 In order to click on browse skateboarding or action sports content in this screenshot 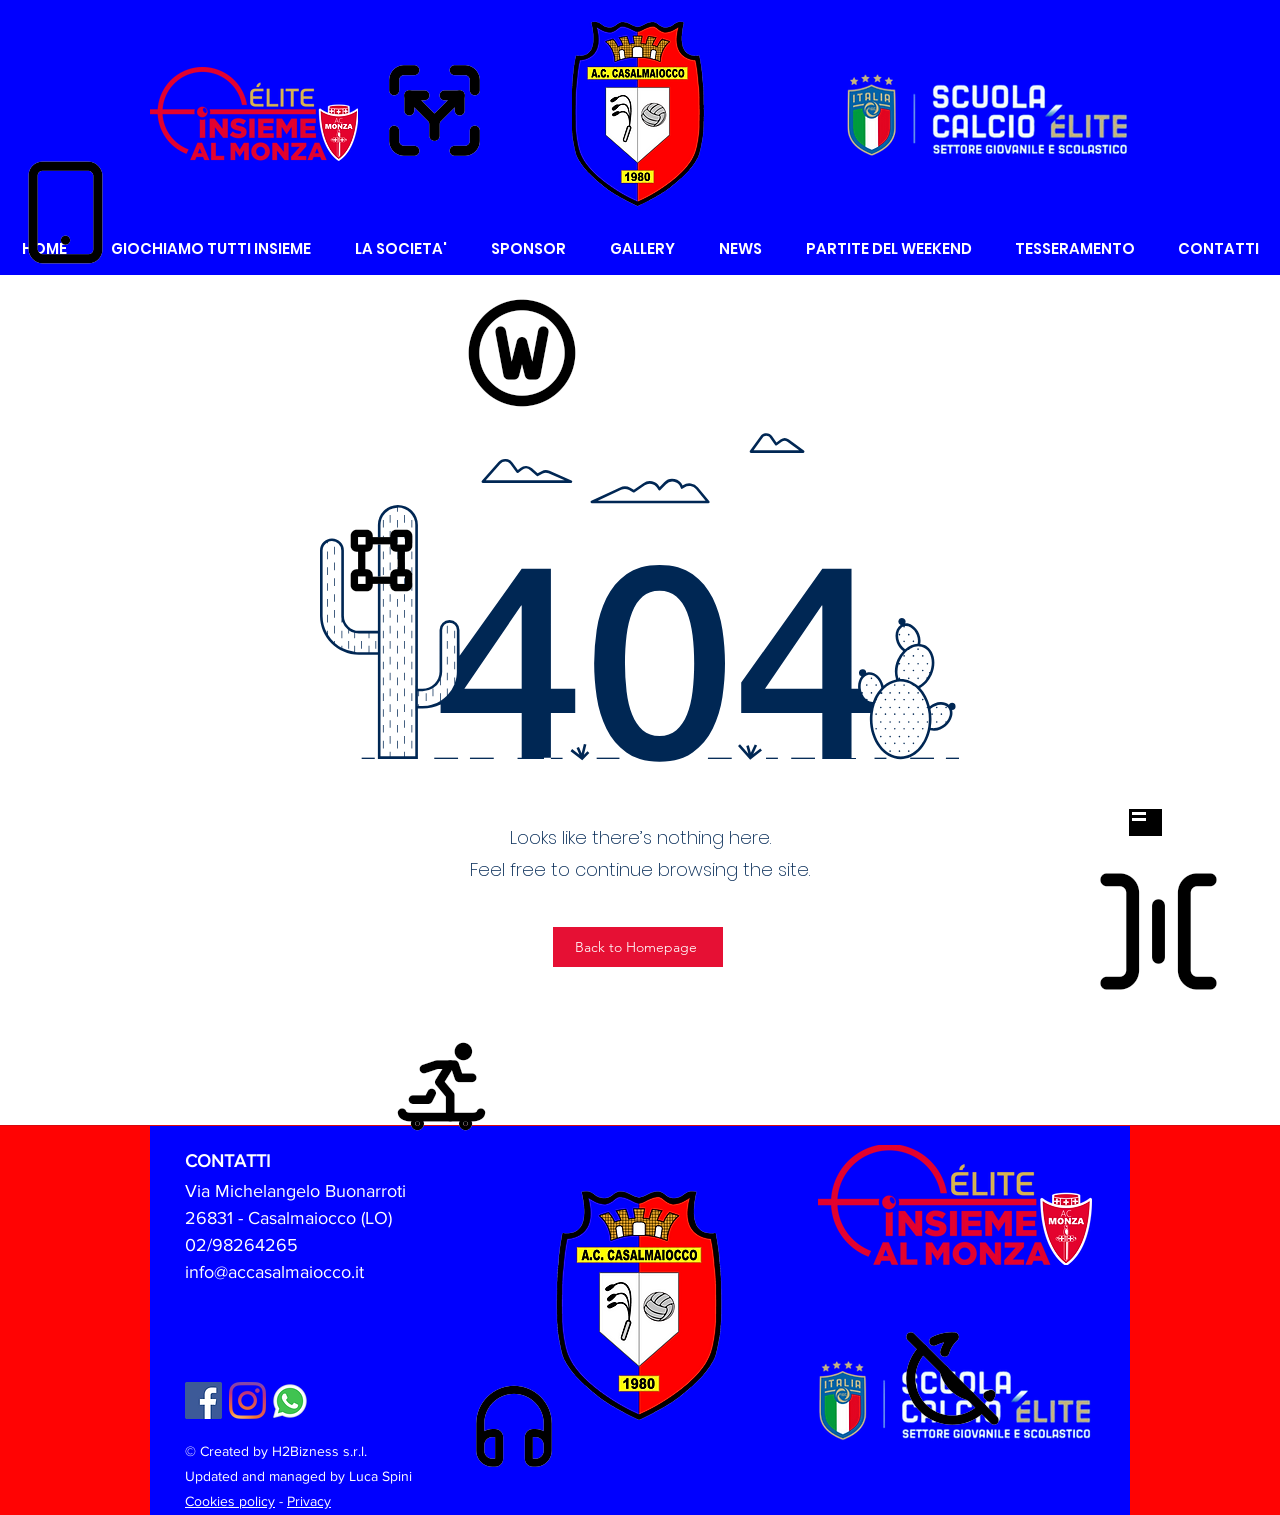, I will do `click(441, 1086)`.